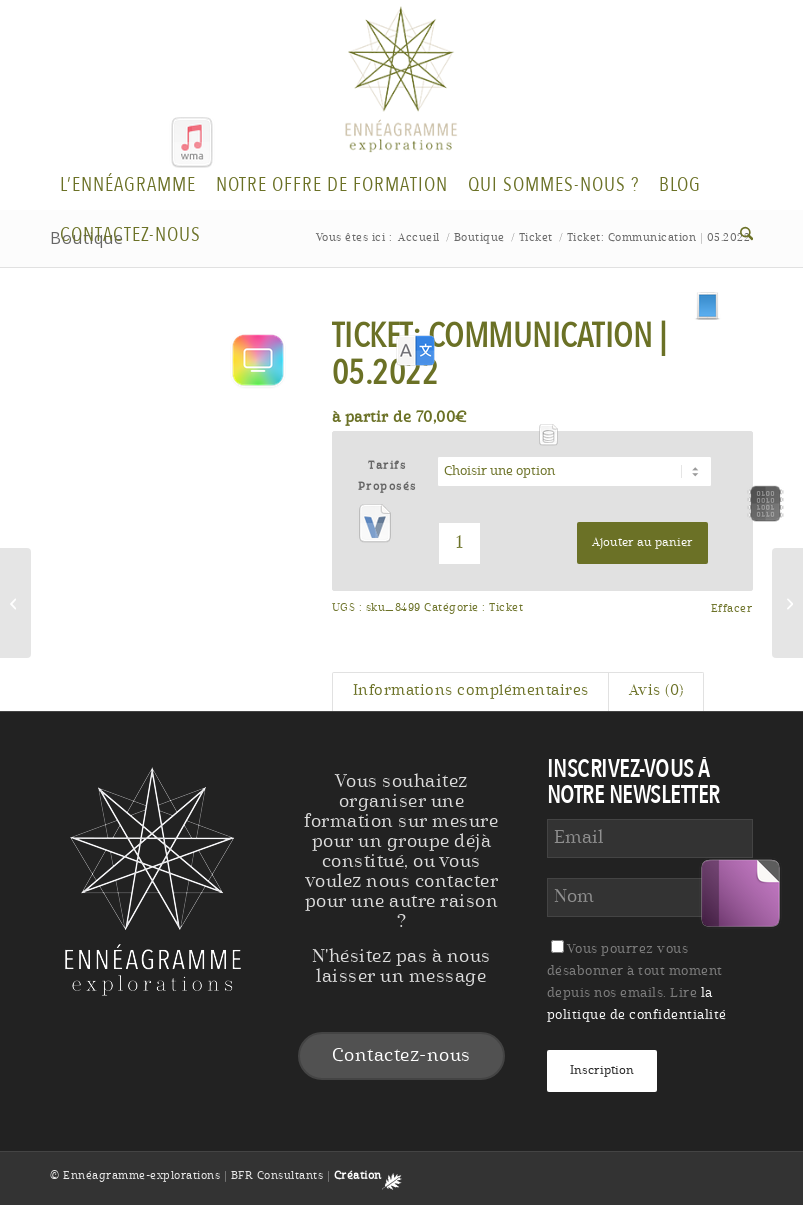 The image size is (803, 1205). What do you see at coordinates (192, 142) in the screenshot?
I see `a windows media audio file` at bounding box center [192, 142].